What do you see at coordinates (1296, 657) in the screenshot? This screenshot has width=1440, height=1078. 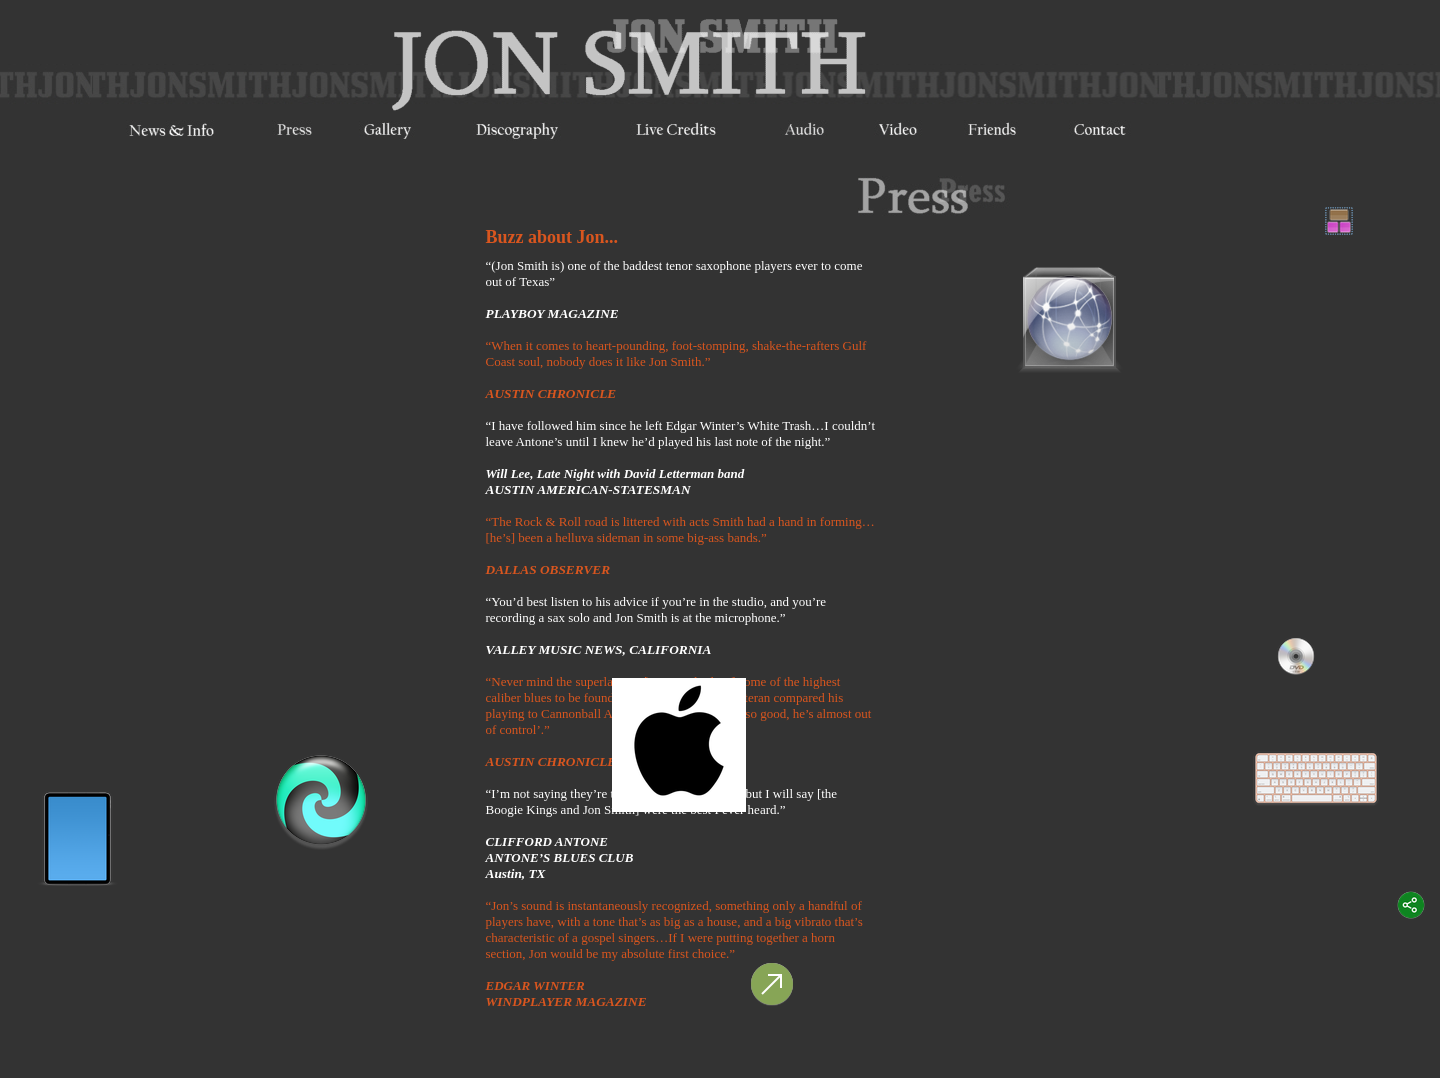 I see `a rewritable DVD disc in the system` at bounding box center [1296, 657].